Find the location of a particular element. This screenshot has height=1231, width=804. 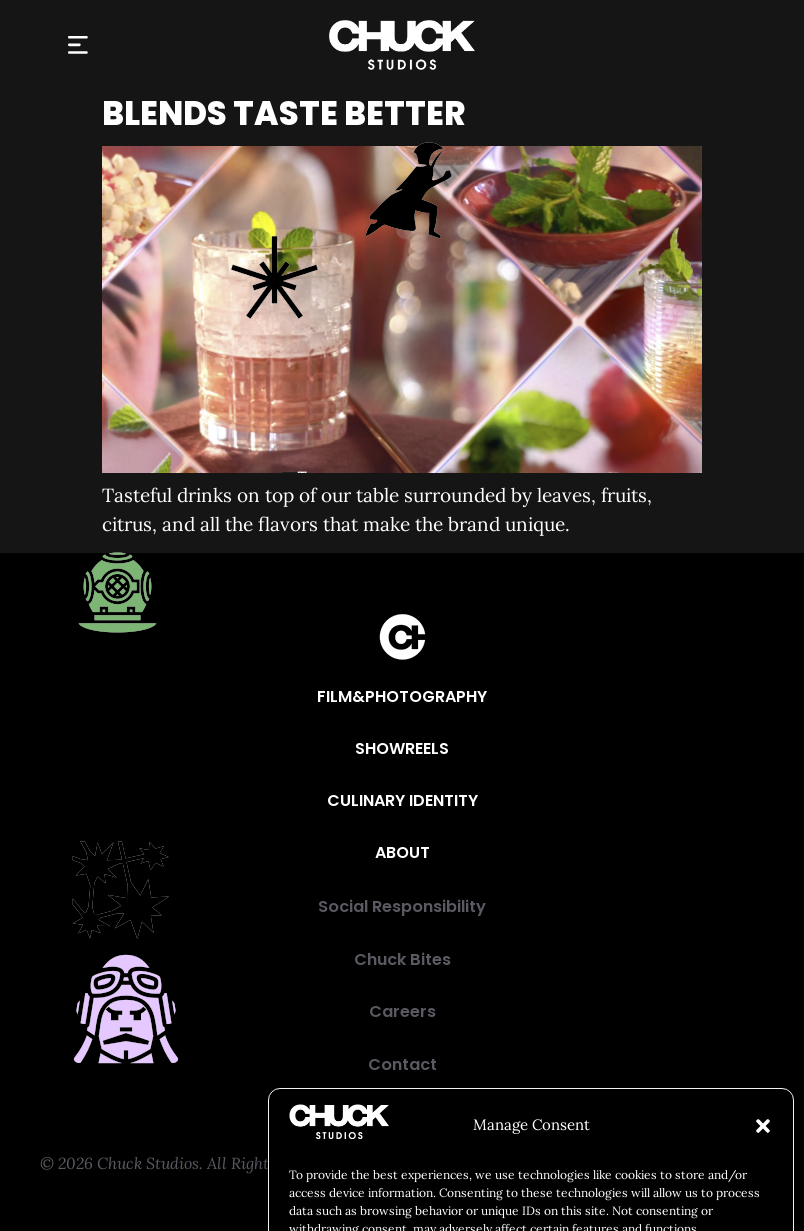

access diving or underwater game mode is located at coordinates (117, 592).